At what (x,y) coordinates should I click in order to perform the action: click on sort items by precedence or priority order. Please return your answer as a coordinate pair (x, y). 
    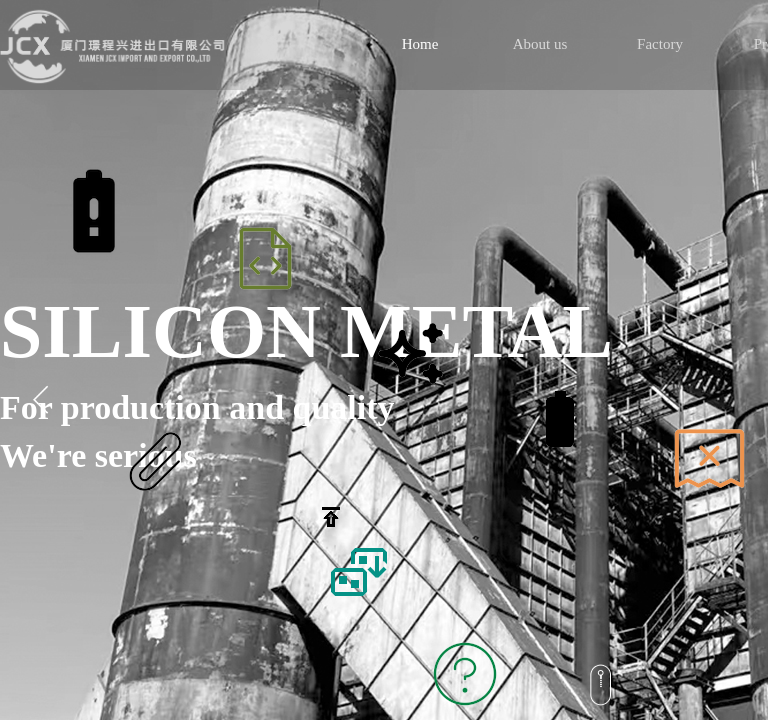
    Looking at the image, I should click on (359, 572).